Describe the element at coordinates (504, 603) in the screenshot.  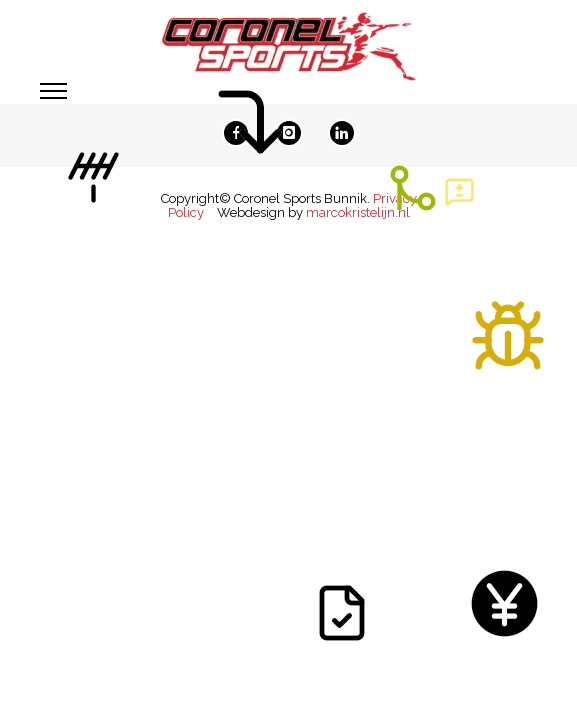
I see `view or select Japanese yen currency` at that location.